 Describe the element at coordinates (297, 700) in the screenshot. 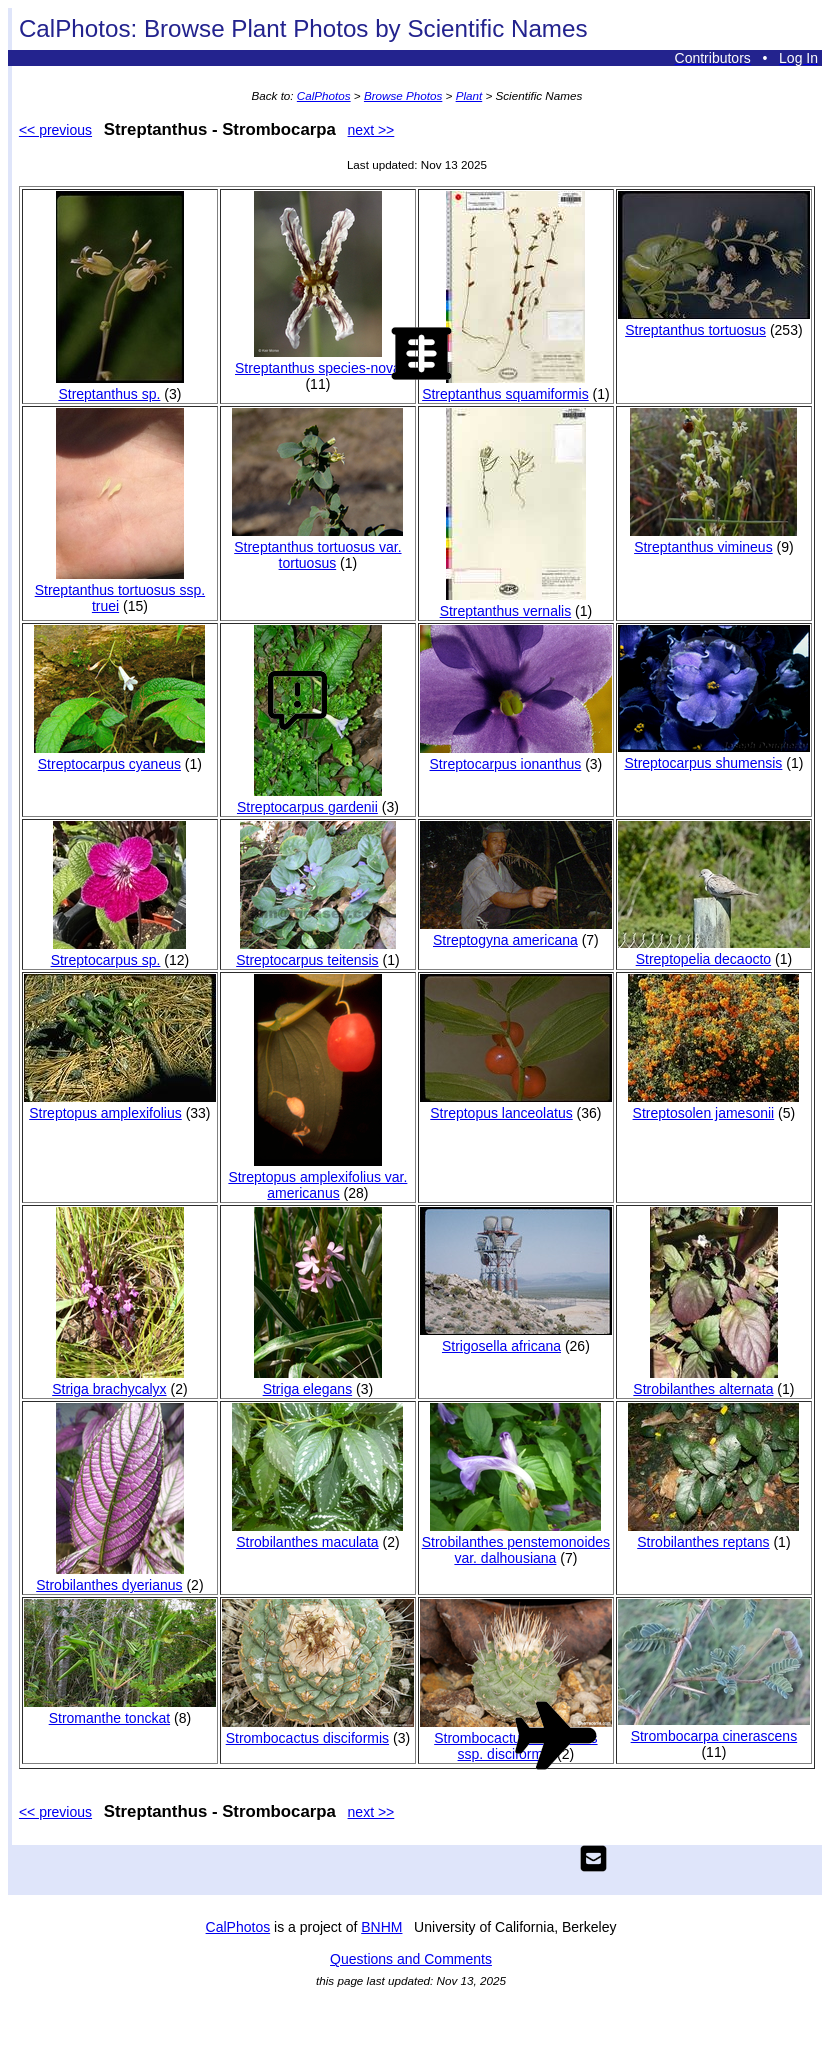

I see `report an issue or problem` at that location.